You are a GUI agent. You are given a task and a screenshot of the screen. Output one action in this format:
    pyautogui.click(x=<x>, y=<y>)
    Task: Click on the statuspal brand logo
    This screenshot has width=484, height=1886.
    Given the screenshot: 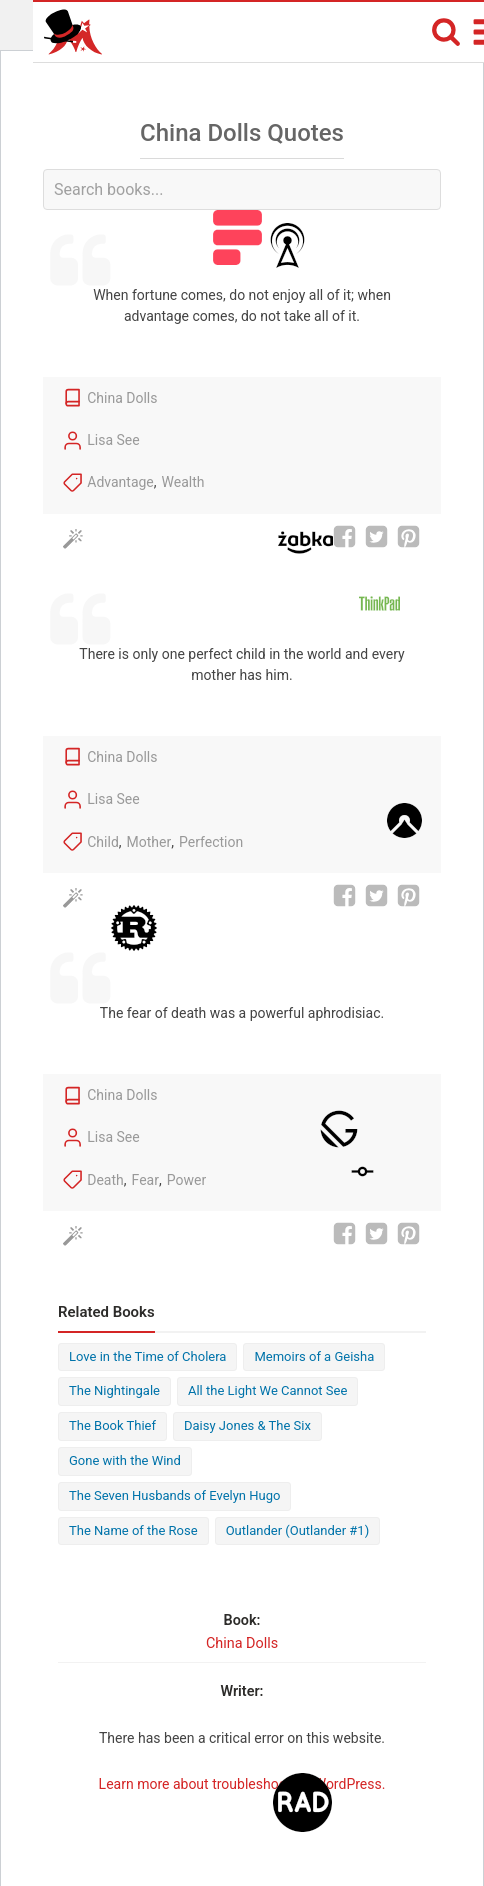 What is the action you would take?
    pyautogui.click(x=287, y=245)
    